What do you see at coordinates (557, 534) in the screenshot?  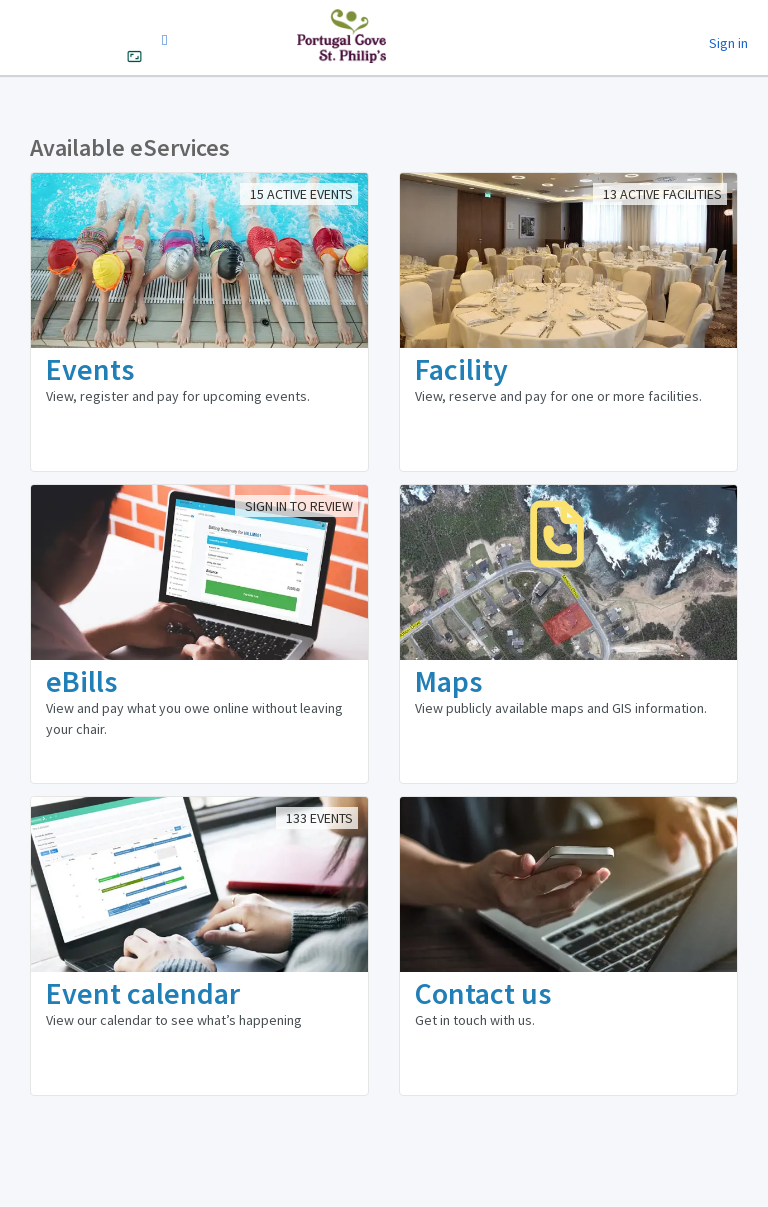 I see `view contact information file` at bounding box center [557, 534].